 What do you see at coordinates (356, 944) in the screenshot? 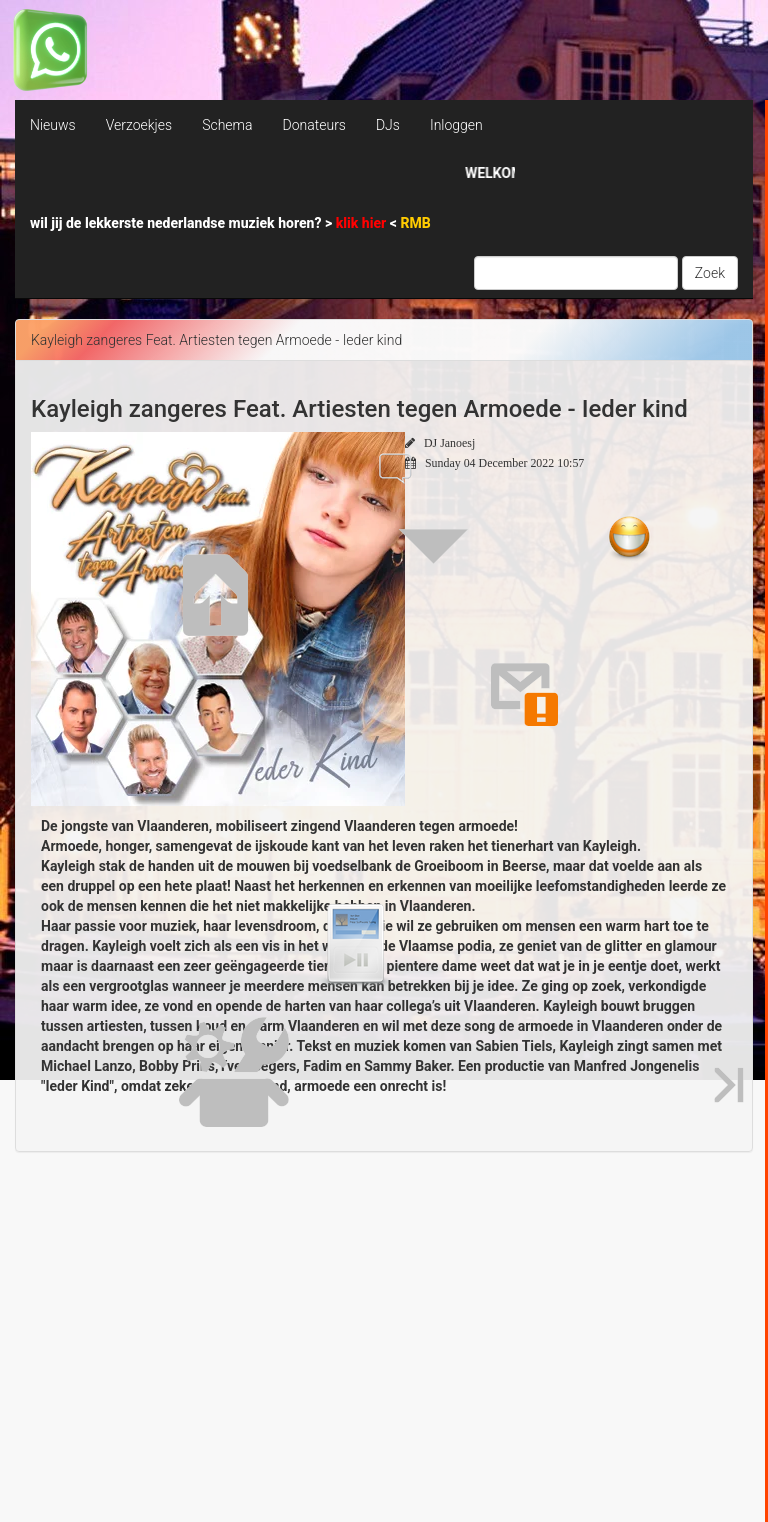
I see `open media player application` at bounding box center [356, 944].